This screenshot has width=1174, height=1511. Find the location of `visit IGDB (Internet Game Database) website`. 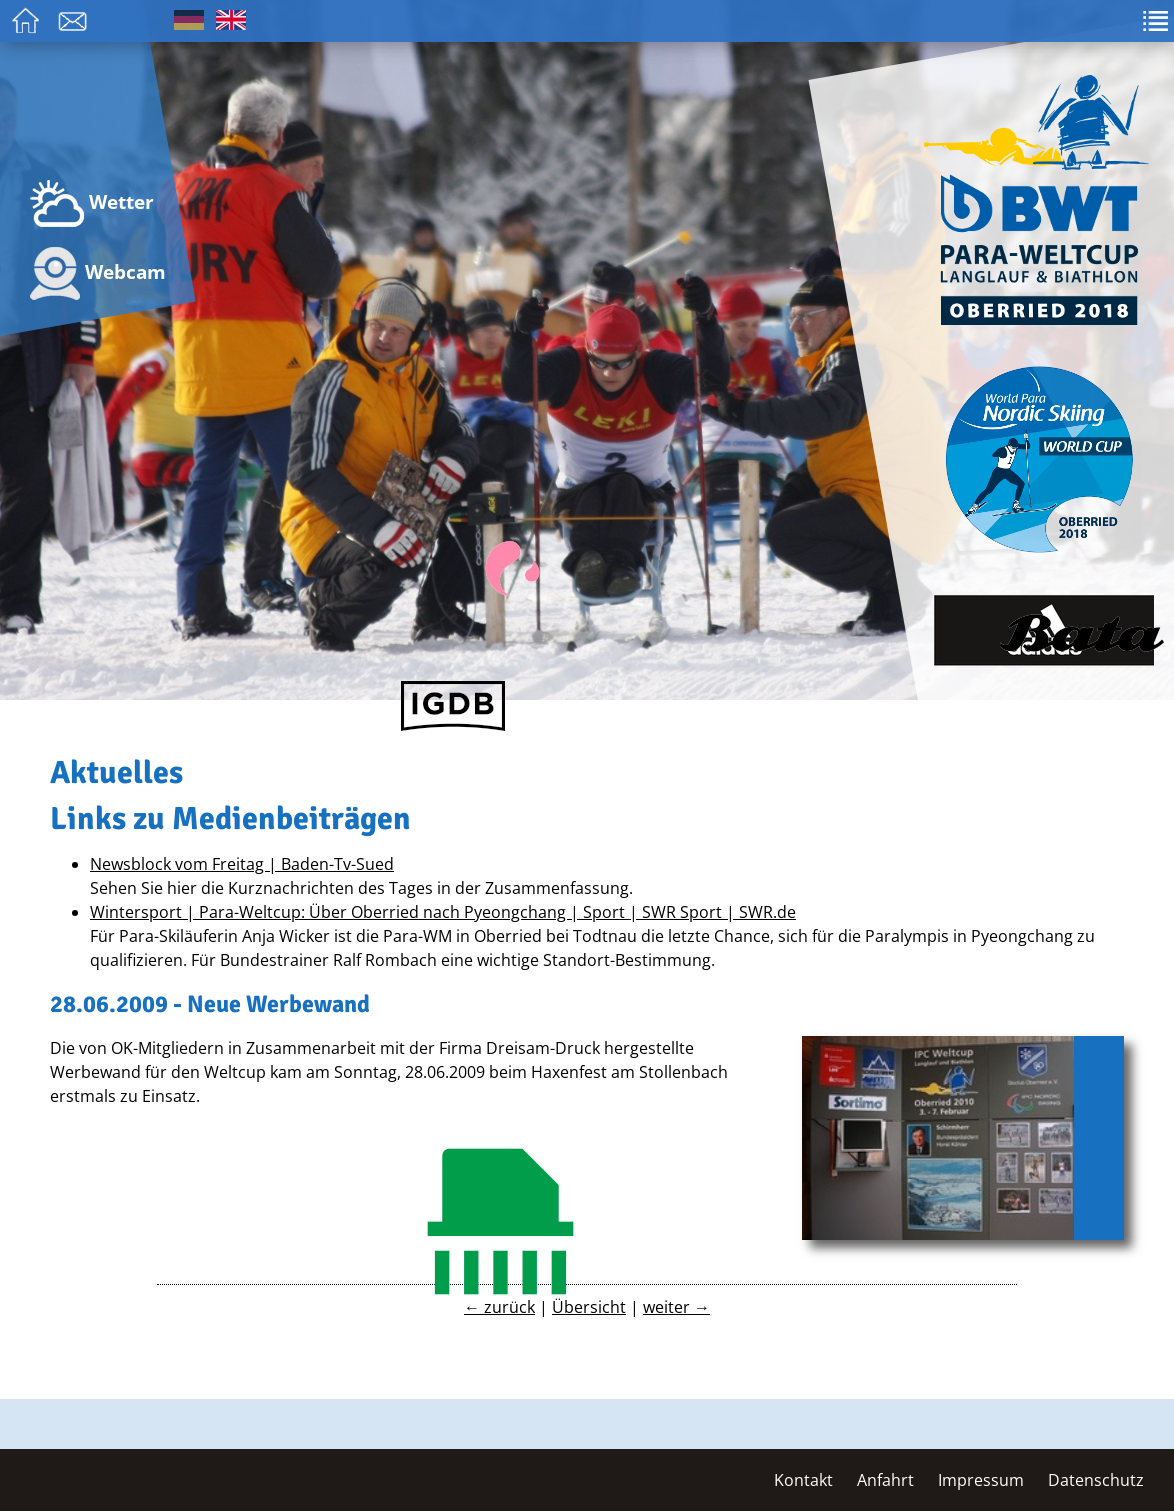

visit IGDB (Internet Game Database) website is located at coordinates (453, 706).